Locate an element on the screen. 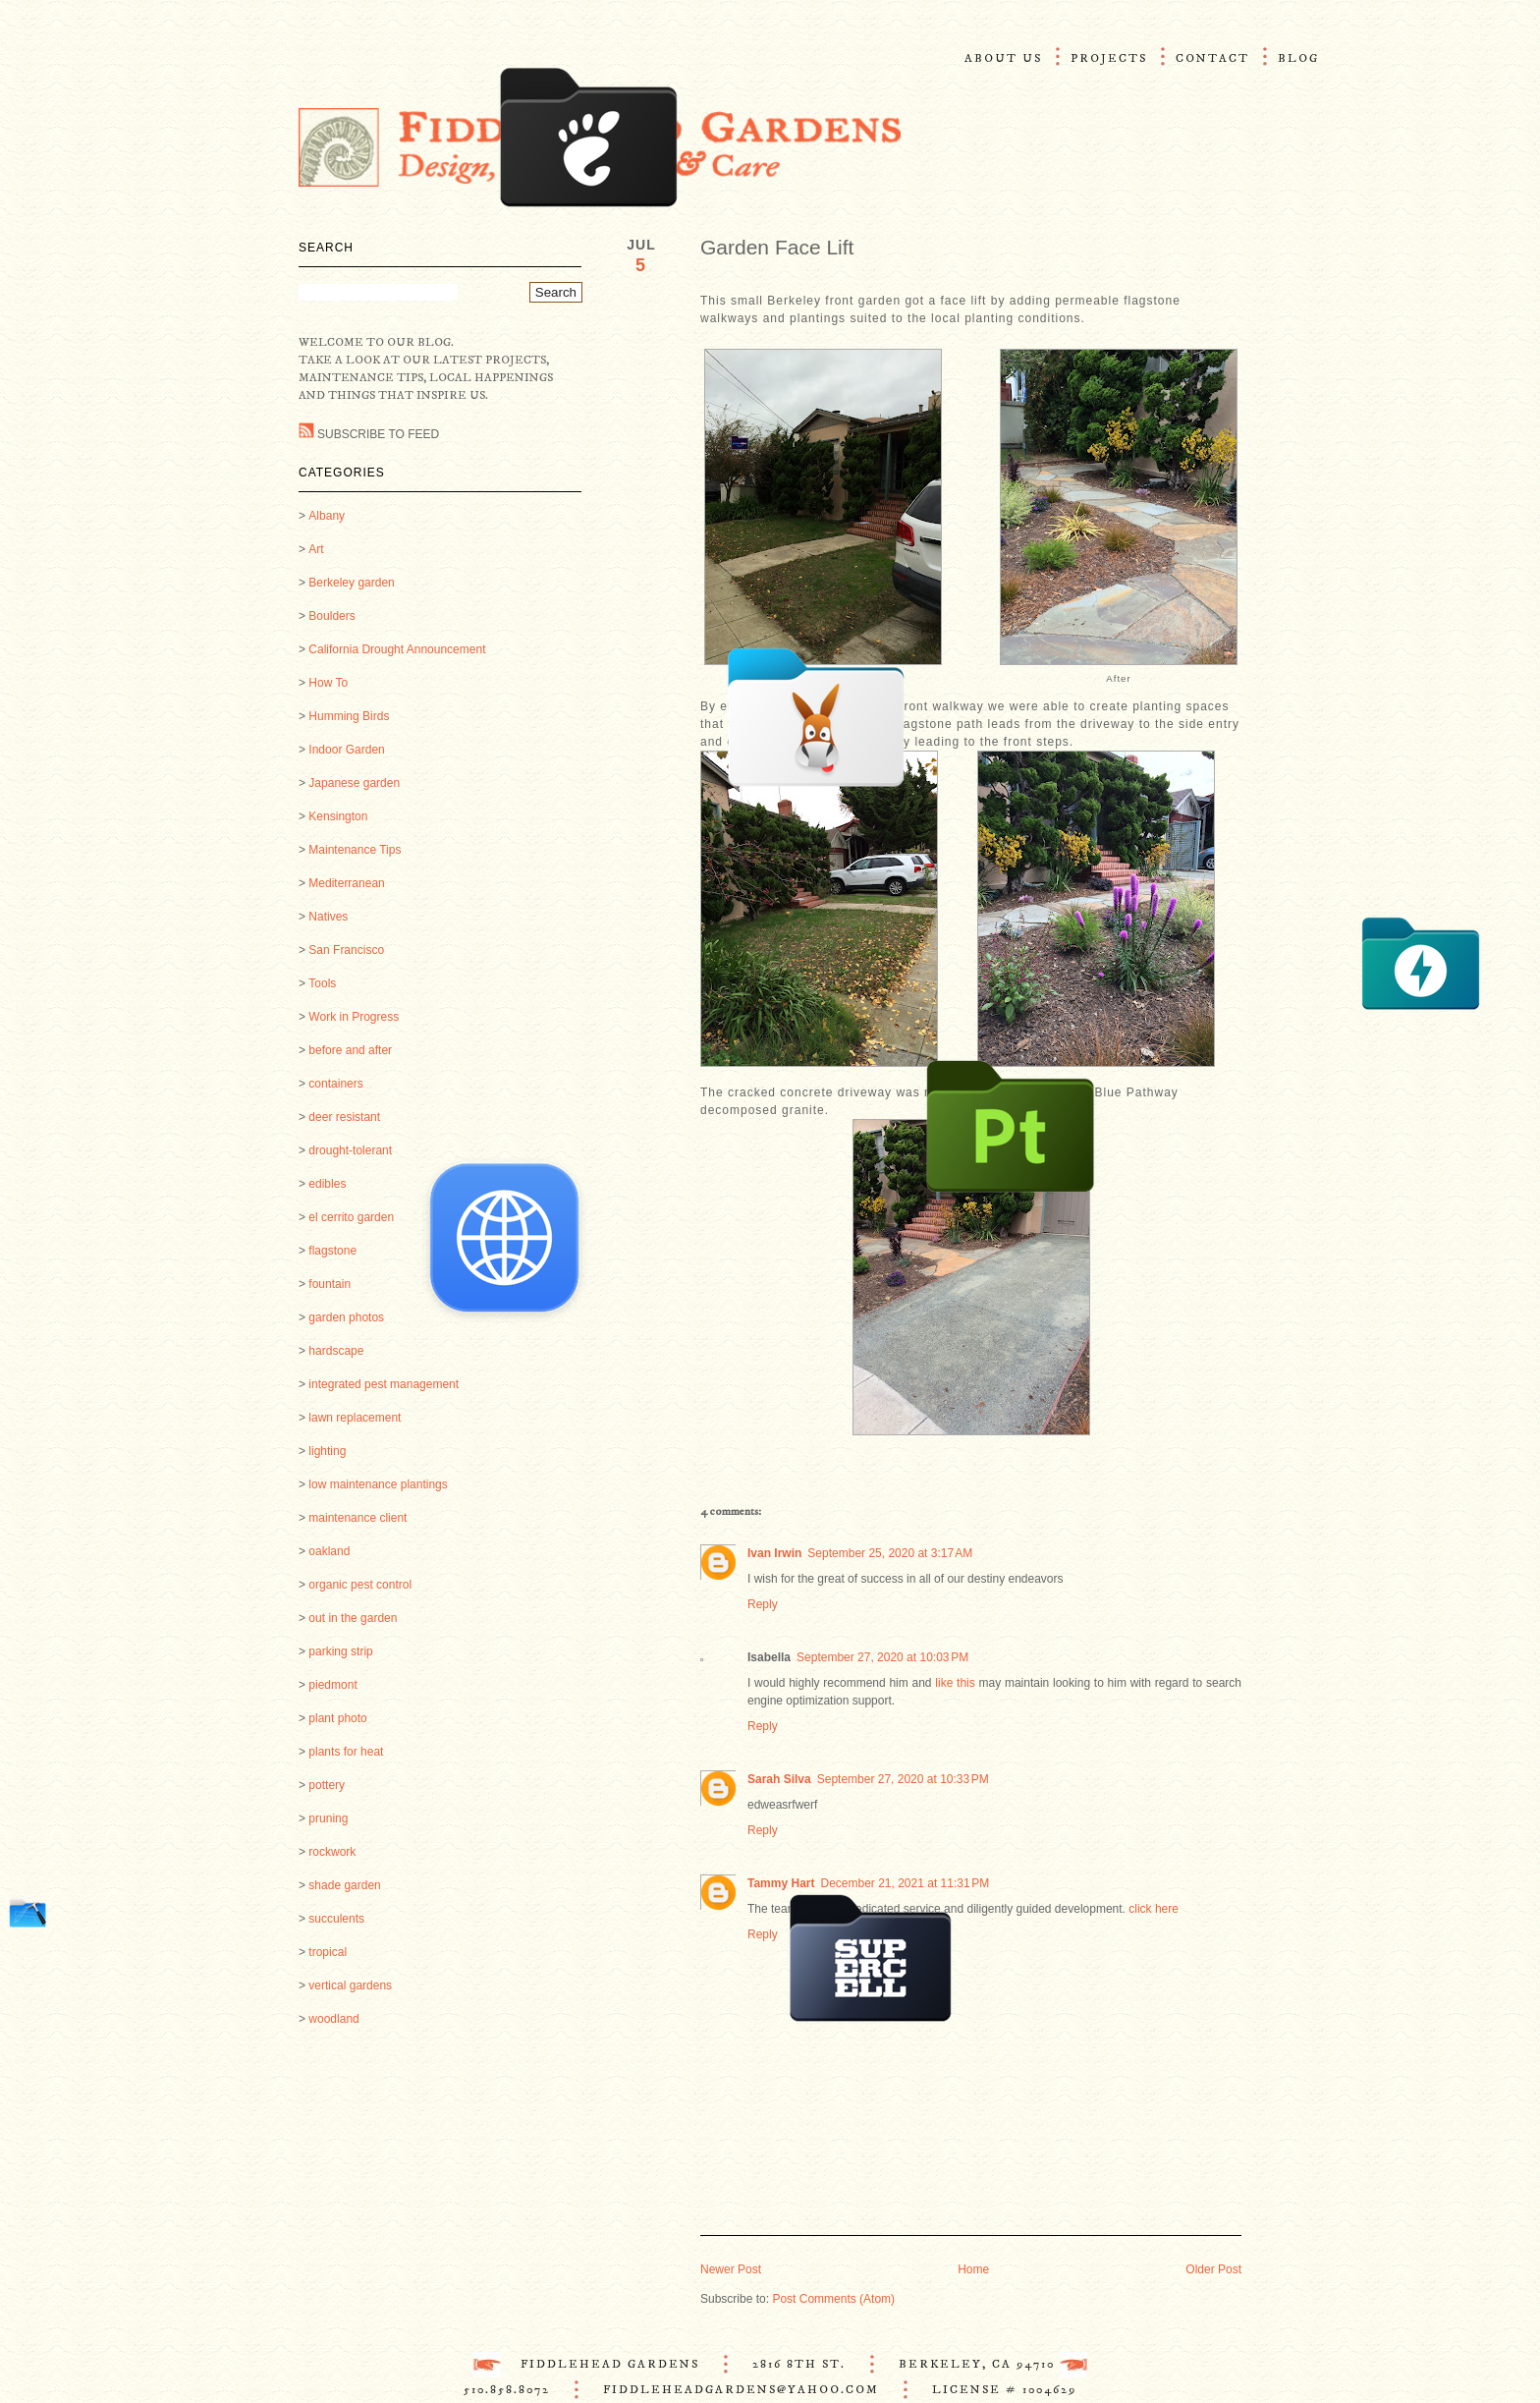  open xcode projects folder is located at coordinates (28, 1914).